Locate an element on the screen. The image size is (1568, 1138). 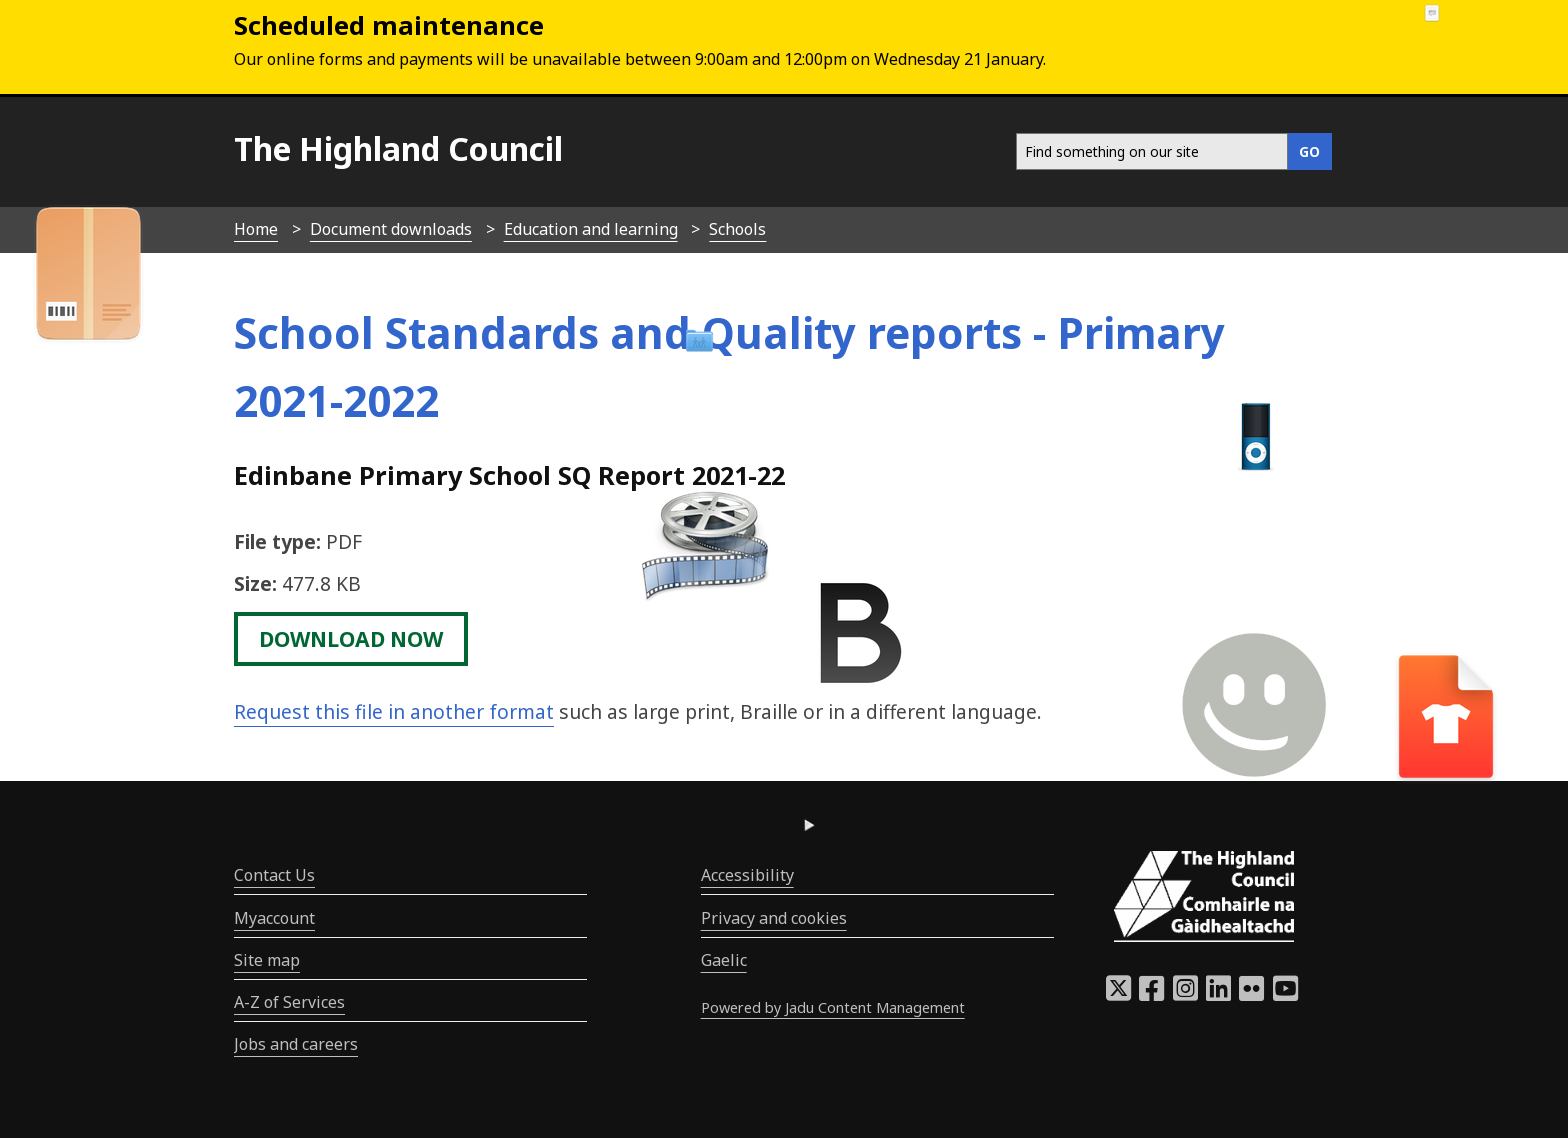
a theme or appearance customization file is located at coordinates (1446, 719).